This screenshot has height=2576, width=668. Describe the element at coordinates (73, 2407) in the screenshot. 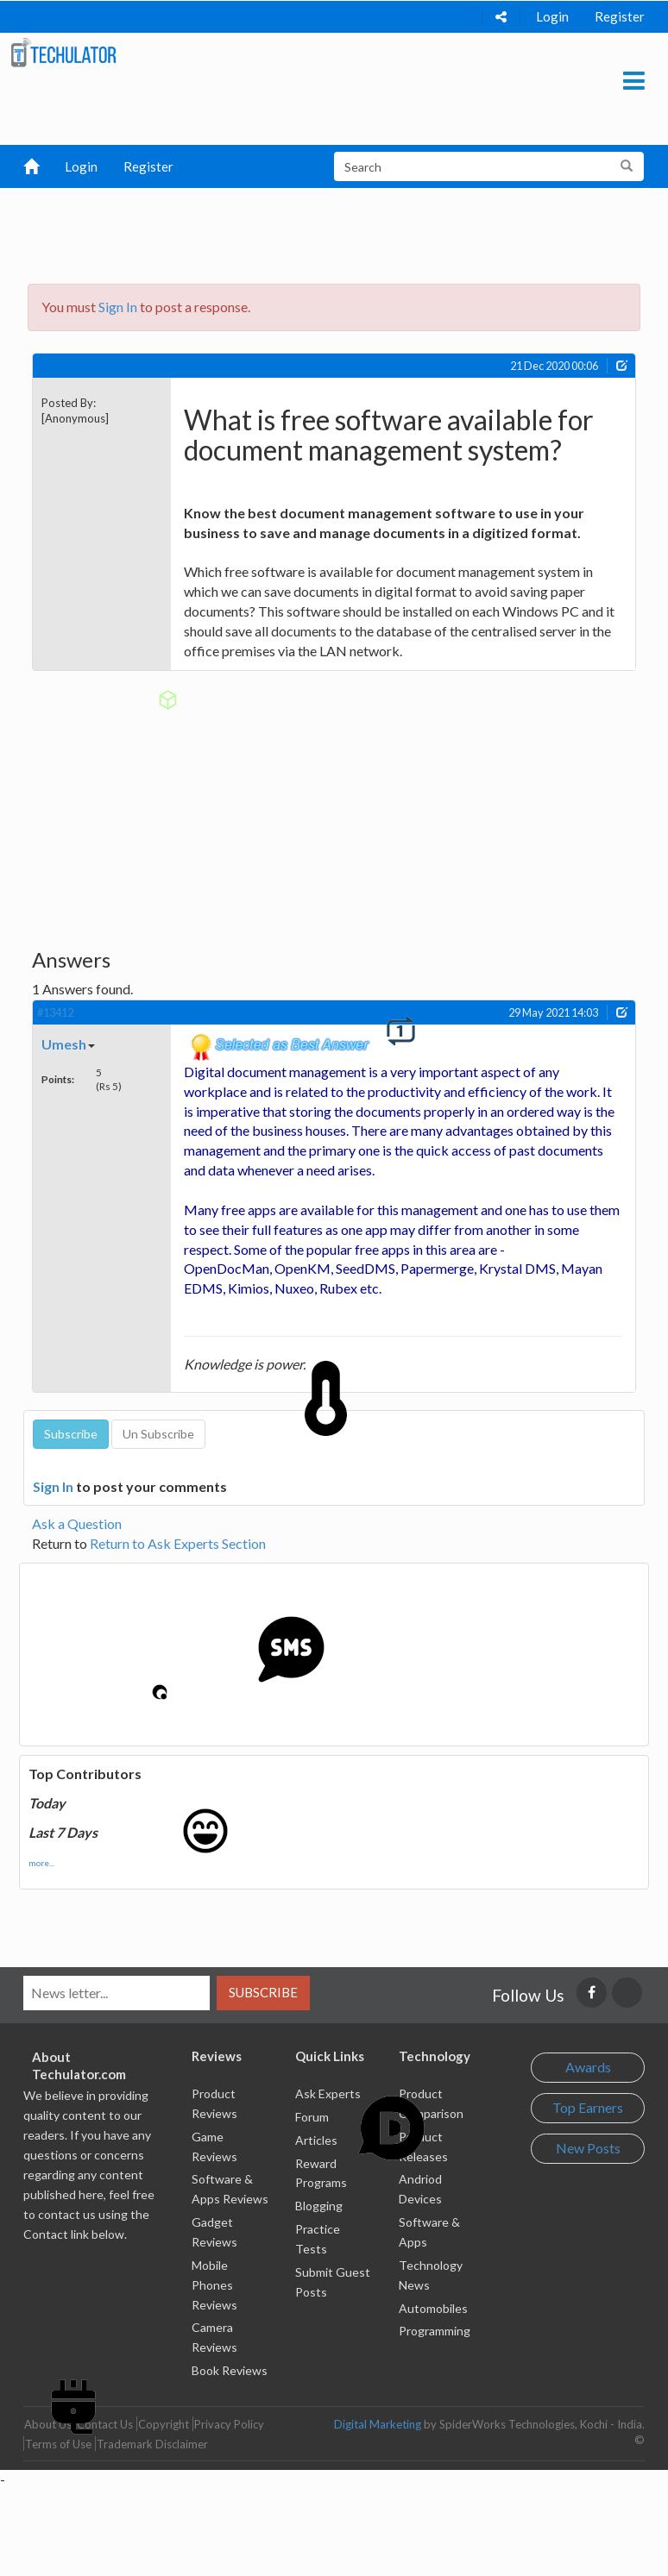

I see `connect to a power source` at that location.